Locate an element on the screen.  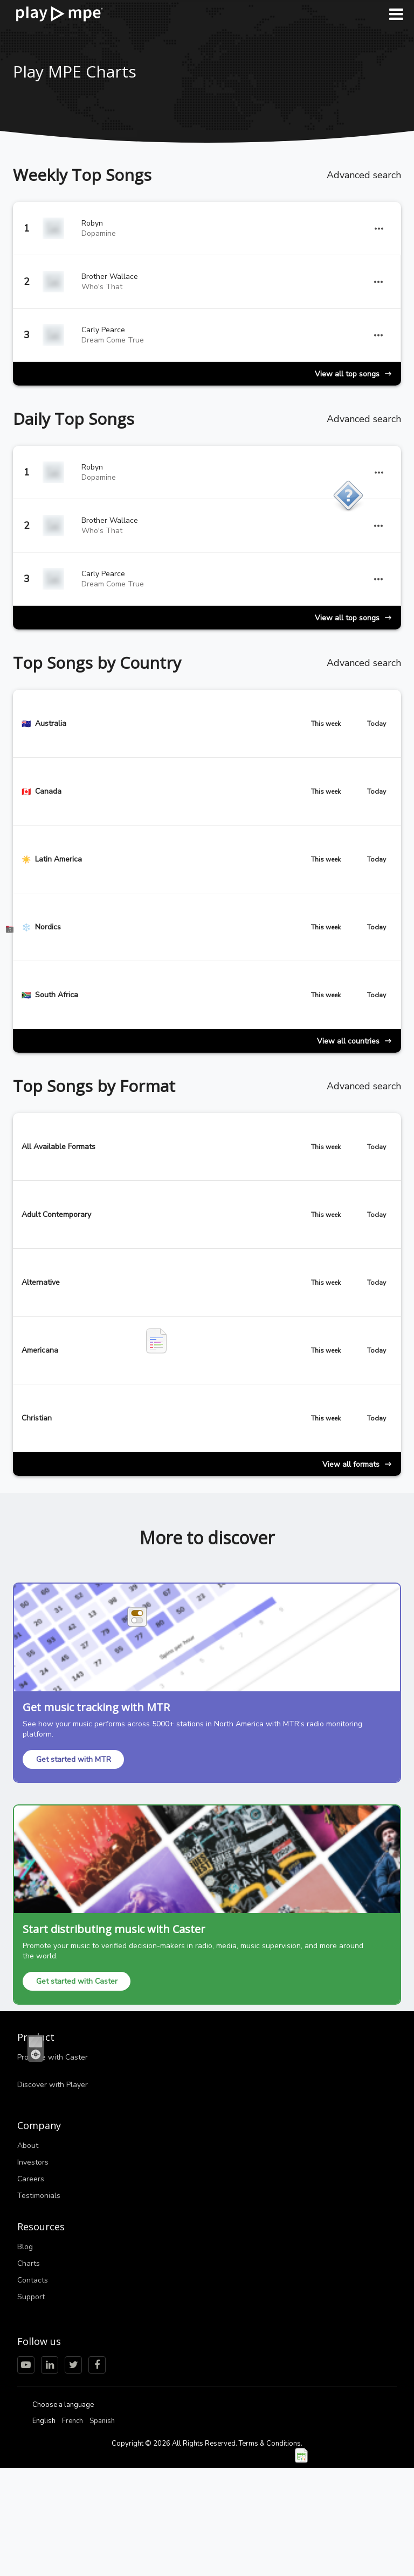
indicates a connected multimedia player device is located at coordinates (36, 2048).